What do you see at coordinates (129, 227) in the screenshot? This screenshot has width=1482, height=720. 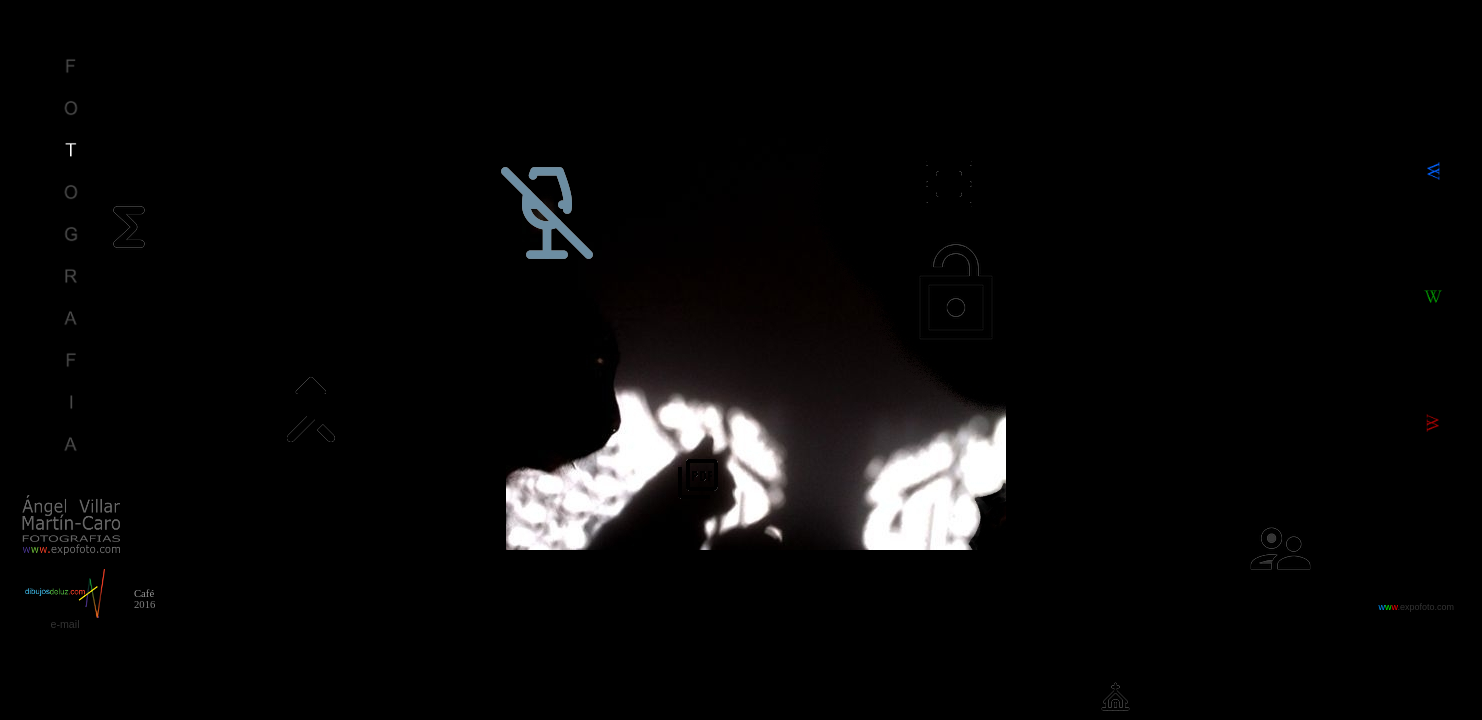 I see `insert a mathematical function or formula` at bounding box center [129, 227].